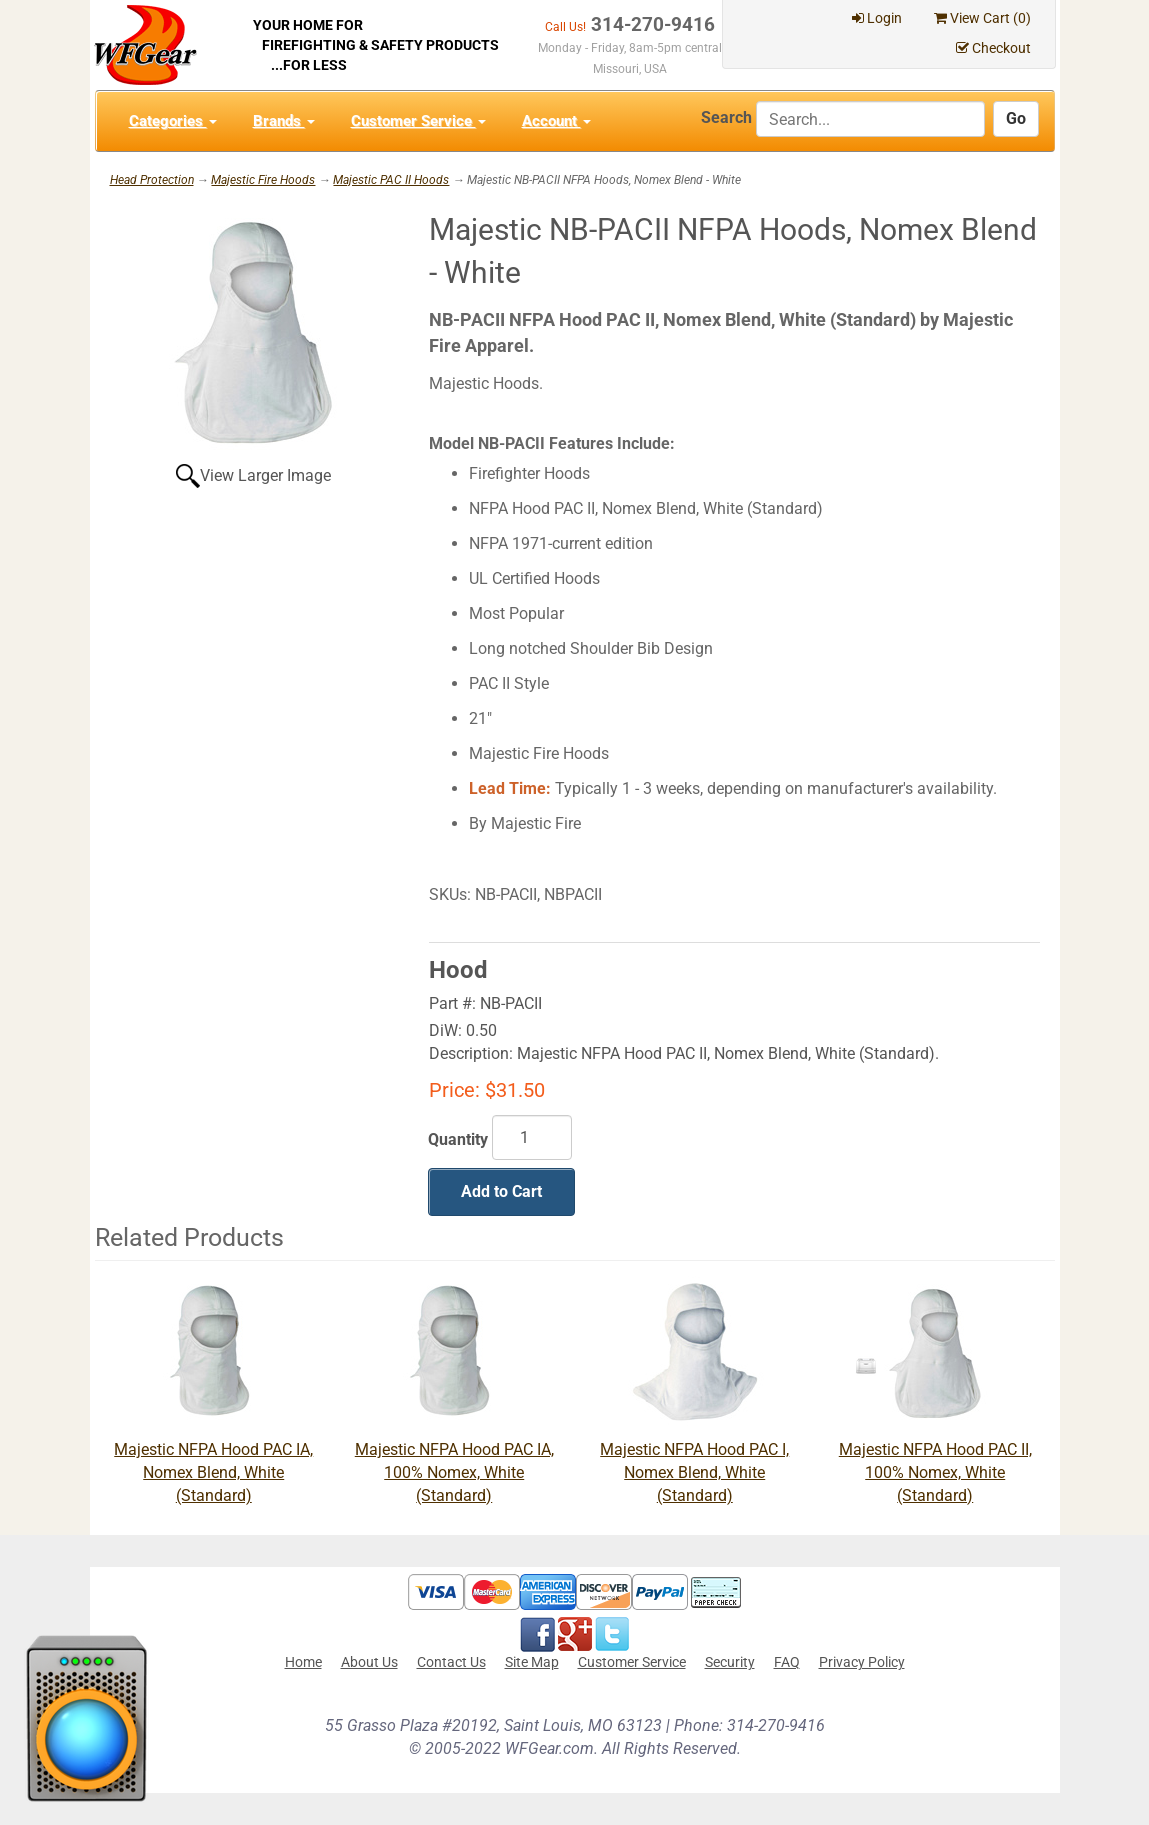 The height and width of the screenshot is (1825, 1149). Describe the element at coordinates (866, 1366) in the screenshot. I see `print document using postscript printer` at that location.